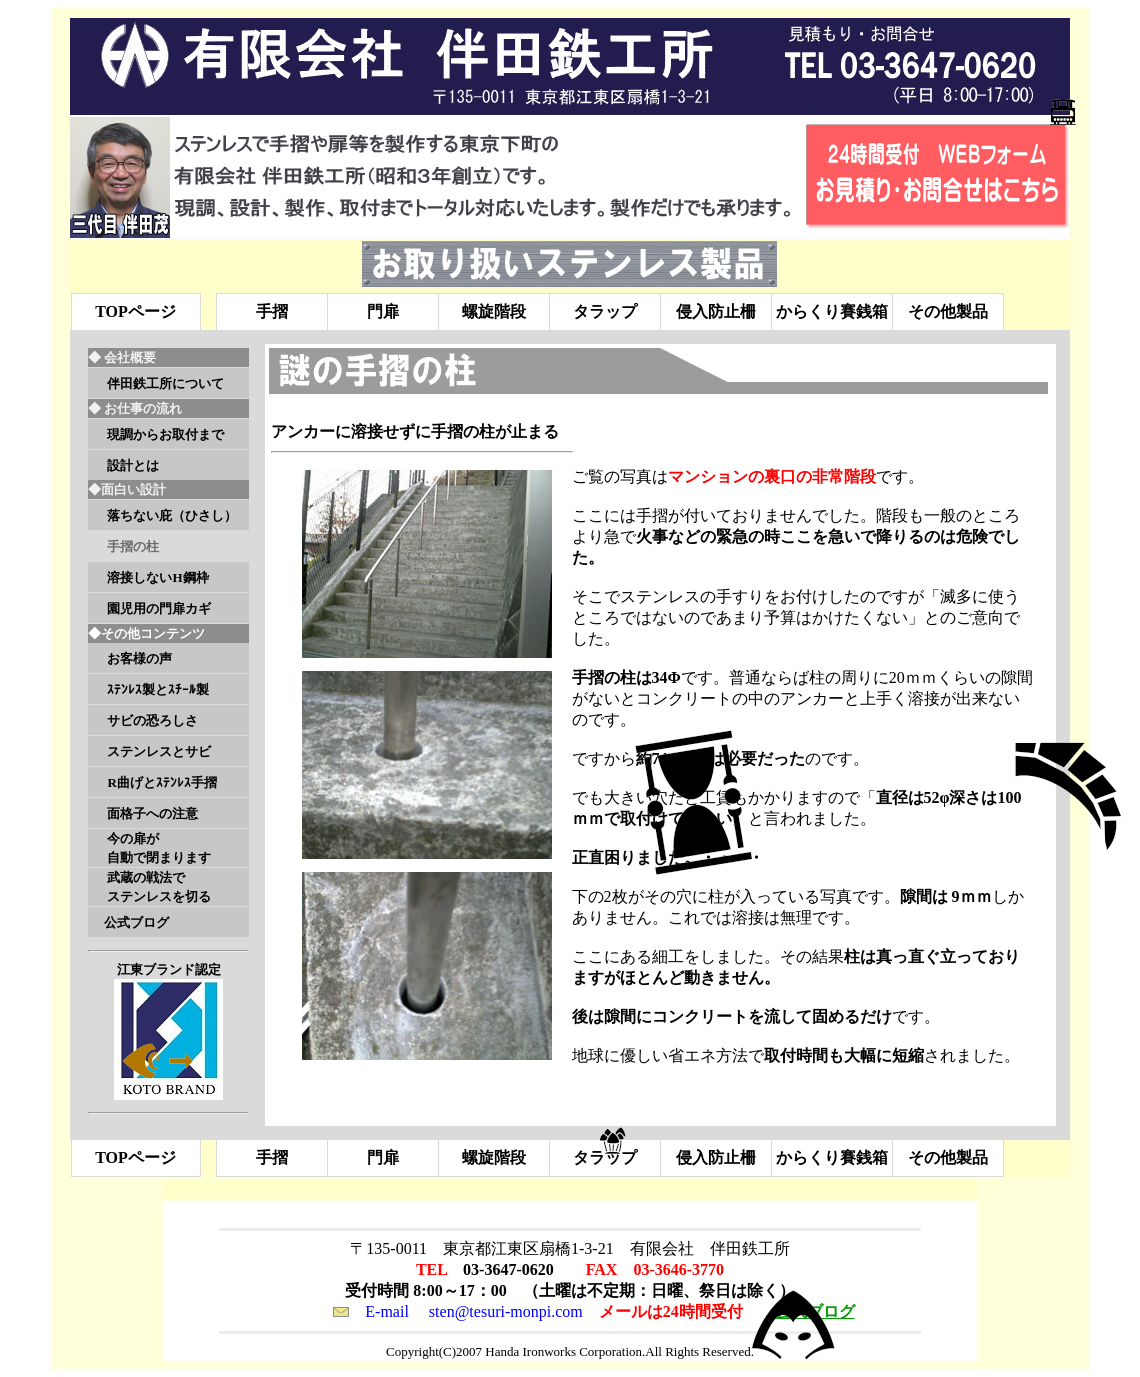 This screenshot has height=1377, width=1140. Describe the element at coordinates (1069, 795) in the screenshot. I see `armadillo tail icon for a creature or animal game element` at that location.